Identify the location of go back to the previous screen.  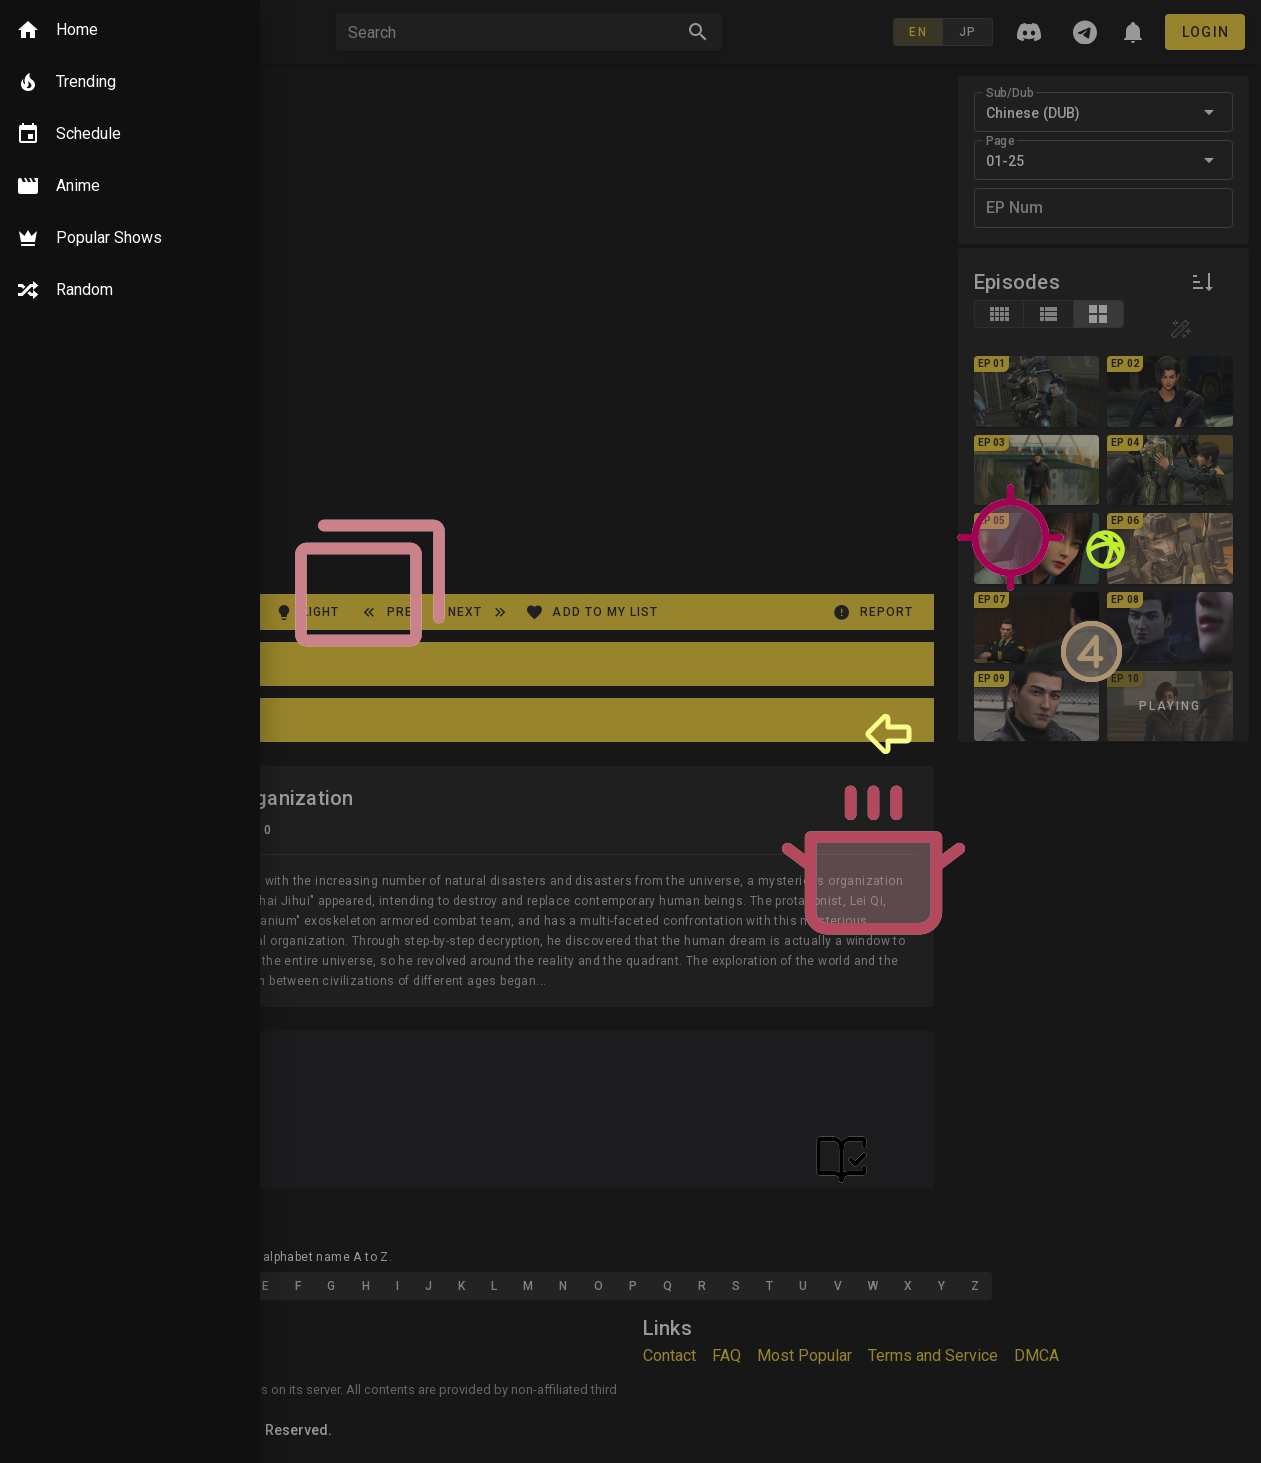
(888, 734).